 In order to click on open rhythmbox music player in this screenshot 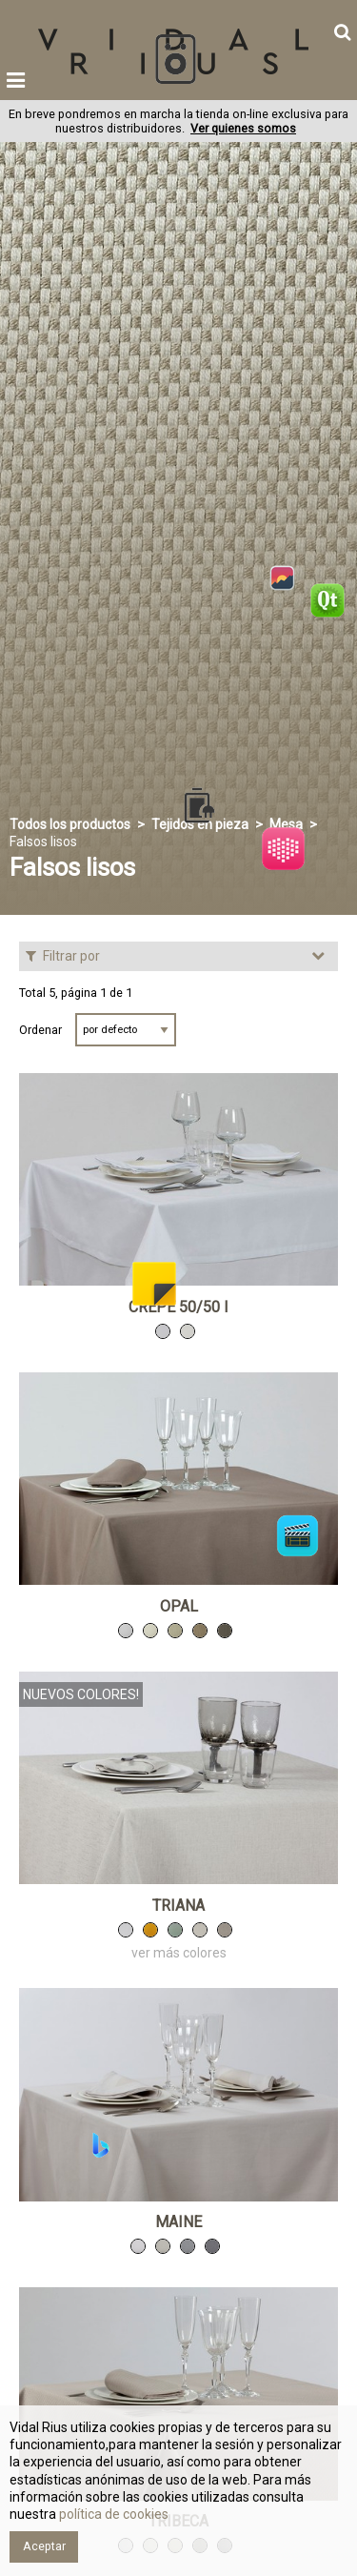, I will do `click(177, 59)`.